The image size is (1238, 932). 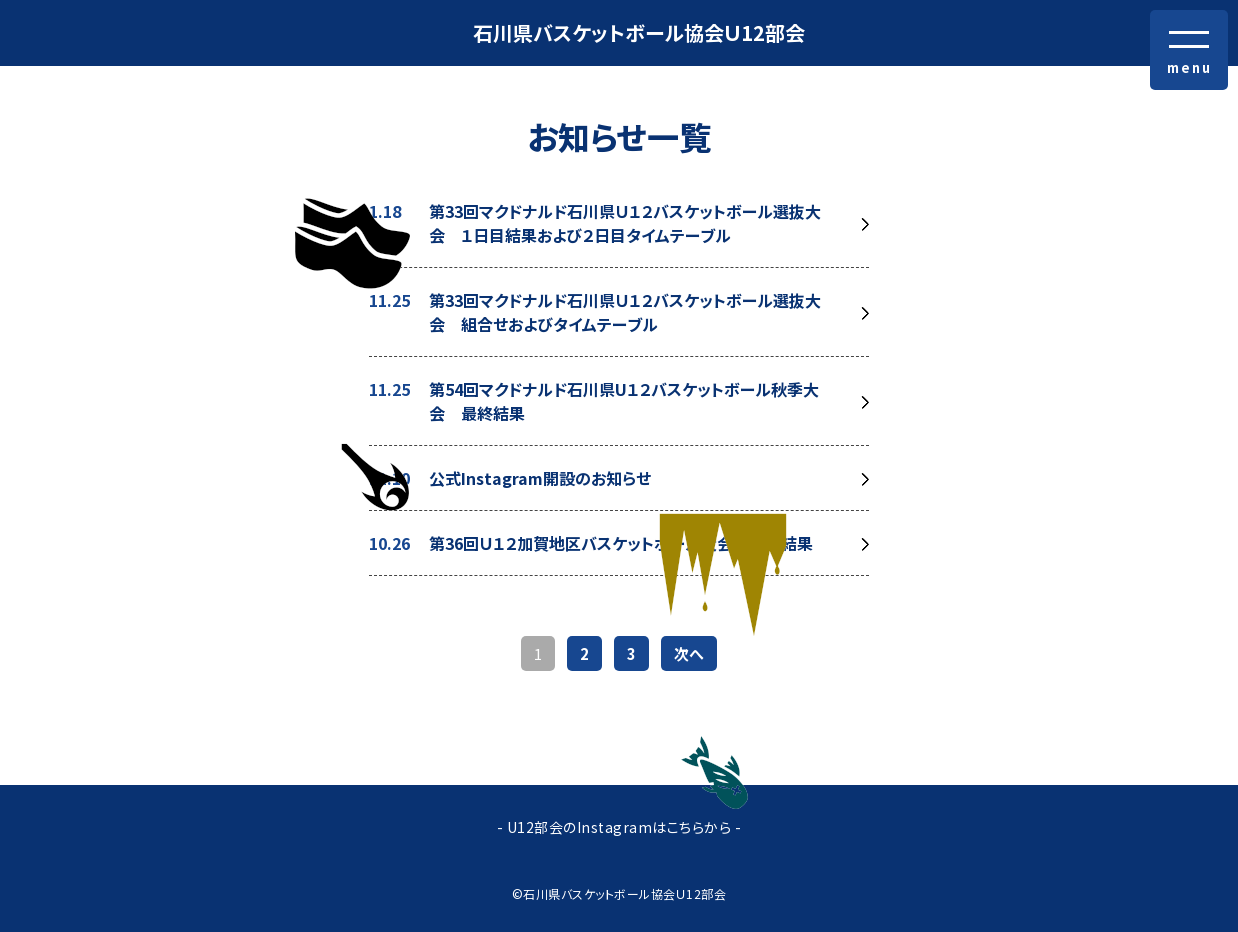 I want to click on cast a fire spell or ability, so click(x=376, y=477).